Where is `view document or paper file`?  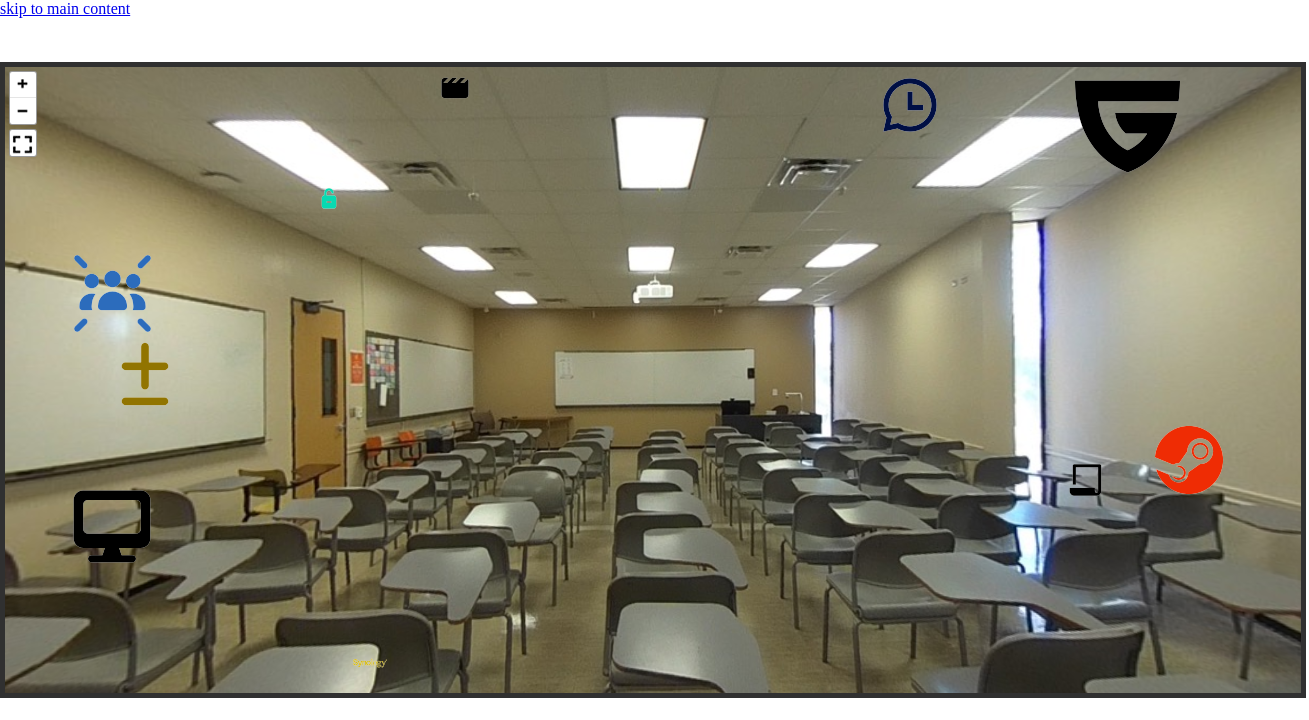
view document or paper file is located at coordinates (1087, 480).